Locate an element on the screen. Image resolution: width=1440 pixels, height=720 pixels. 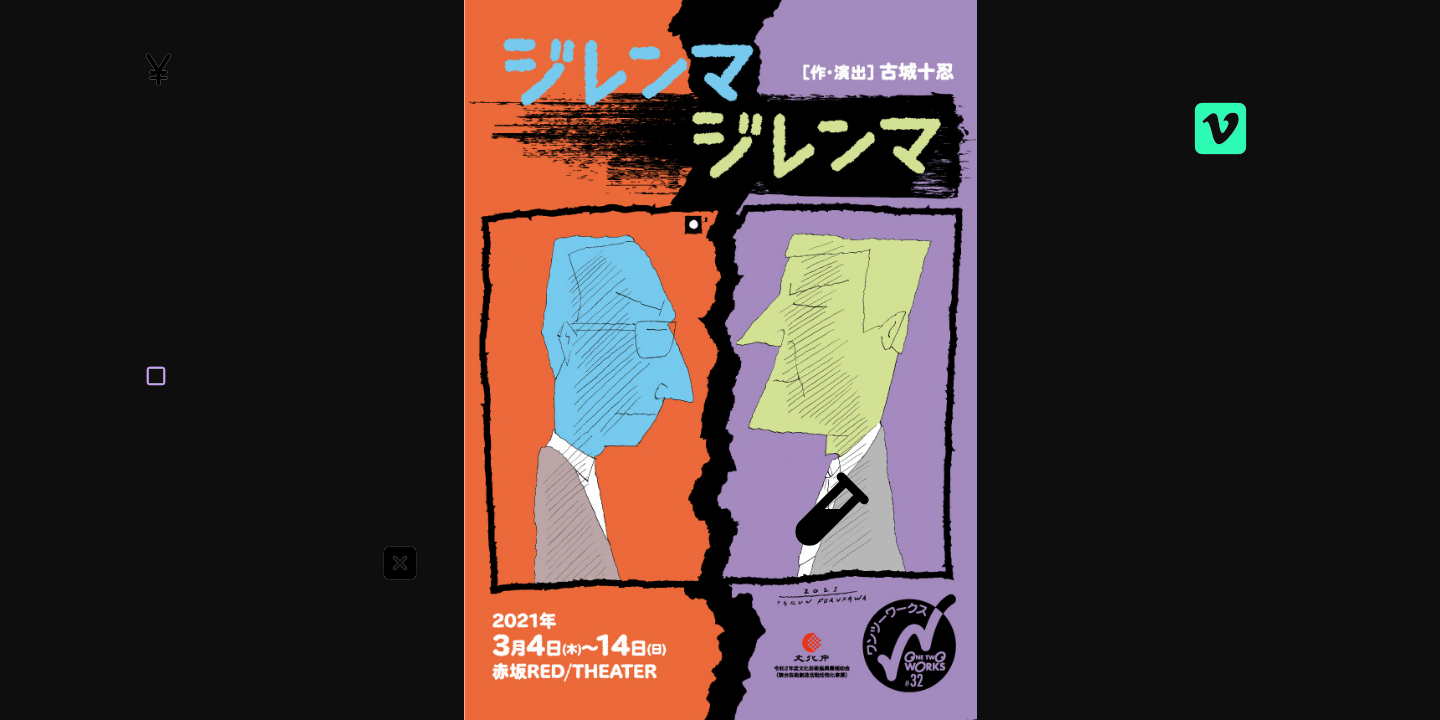
open vimeo app or website is located at coordinates (1220, 128).